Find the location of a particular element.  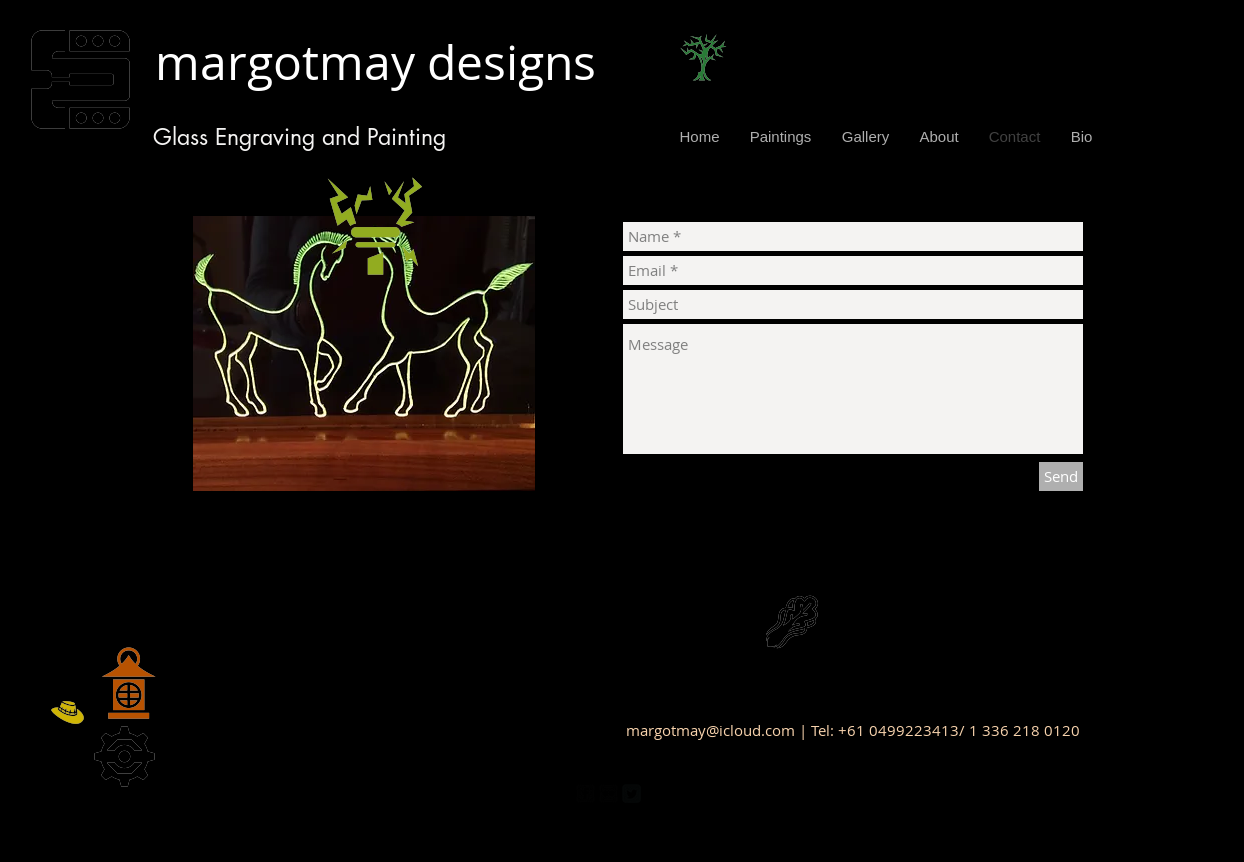

connect or link two components together is located at coordinates (80, 79).